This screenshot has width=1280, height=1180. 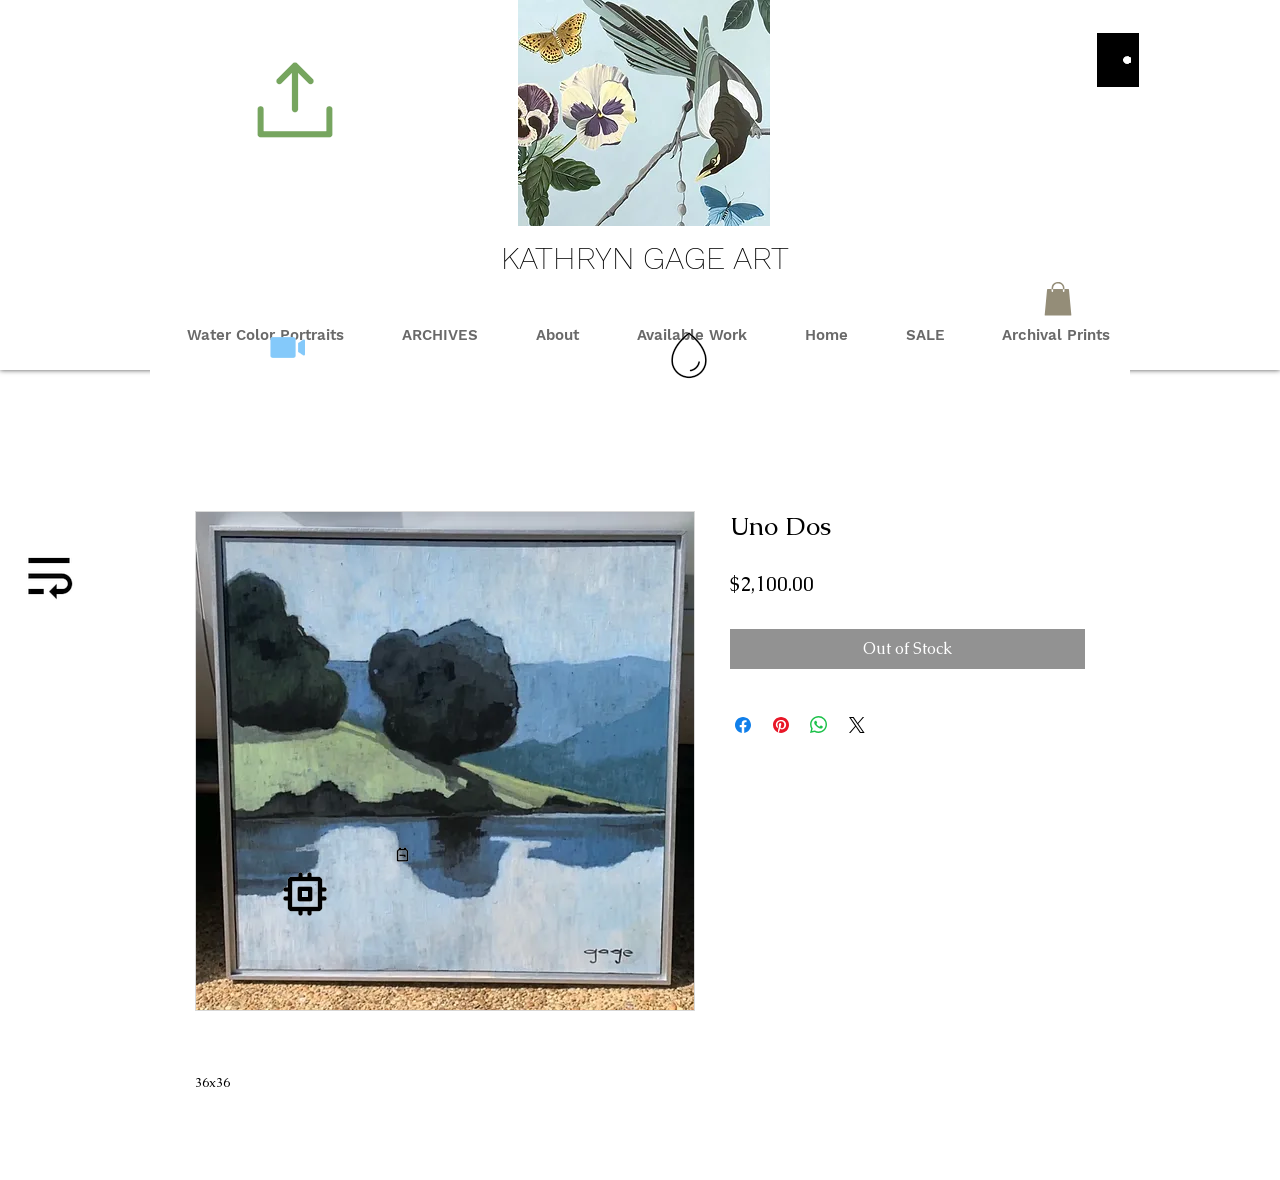 What do you see at coordinates (1118, 60) in the screenshot?
I see `view door sensor status` at bounding box center [1118, 60].